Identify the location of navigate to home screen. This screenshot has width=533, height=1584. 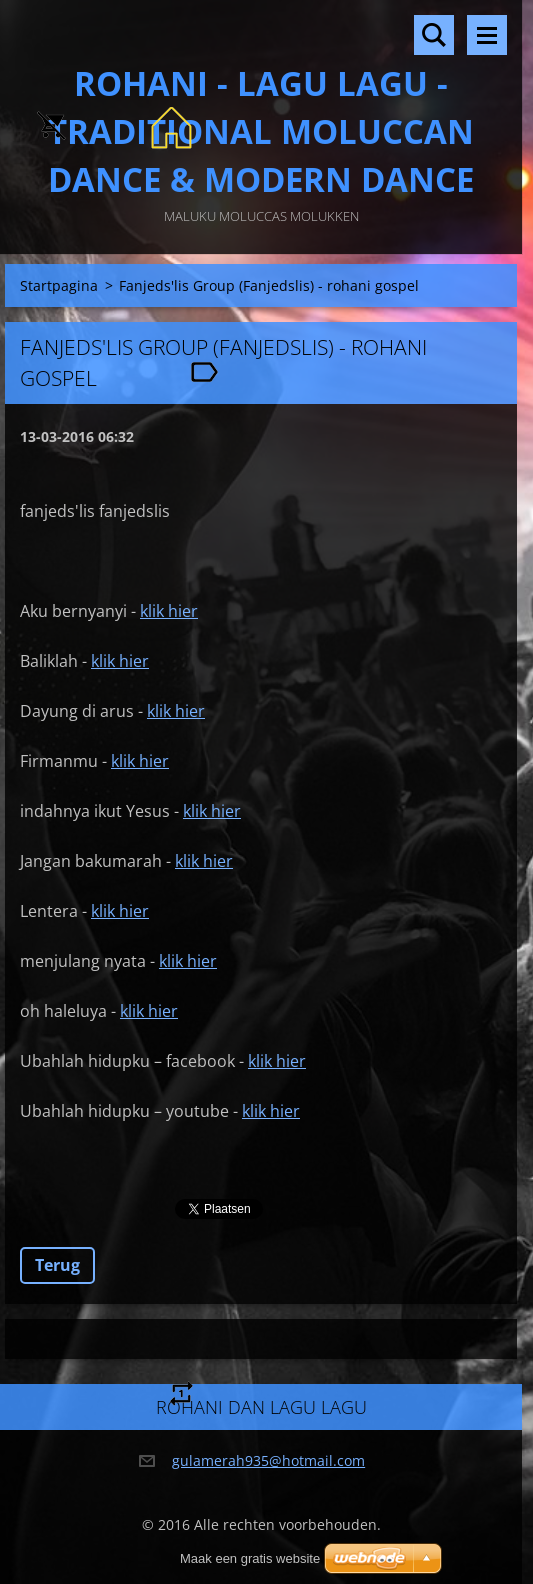
(171, 128).